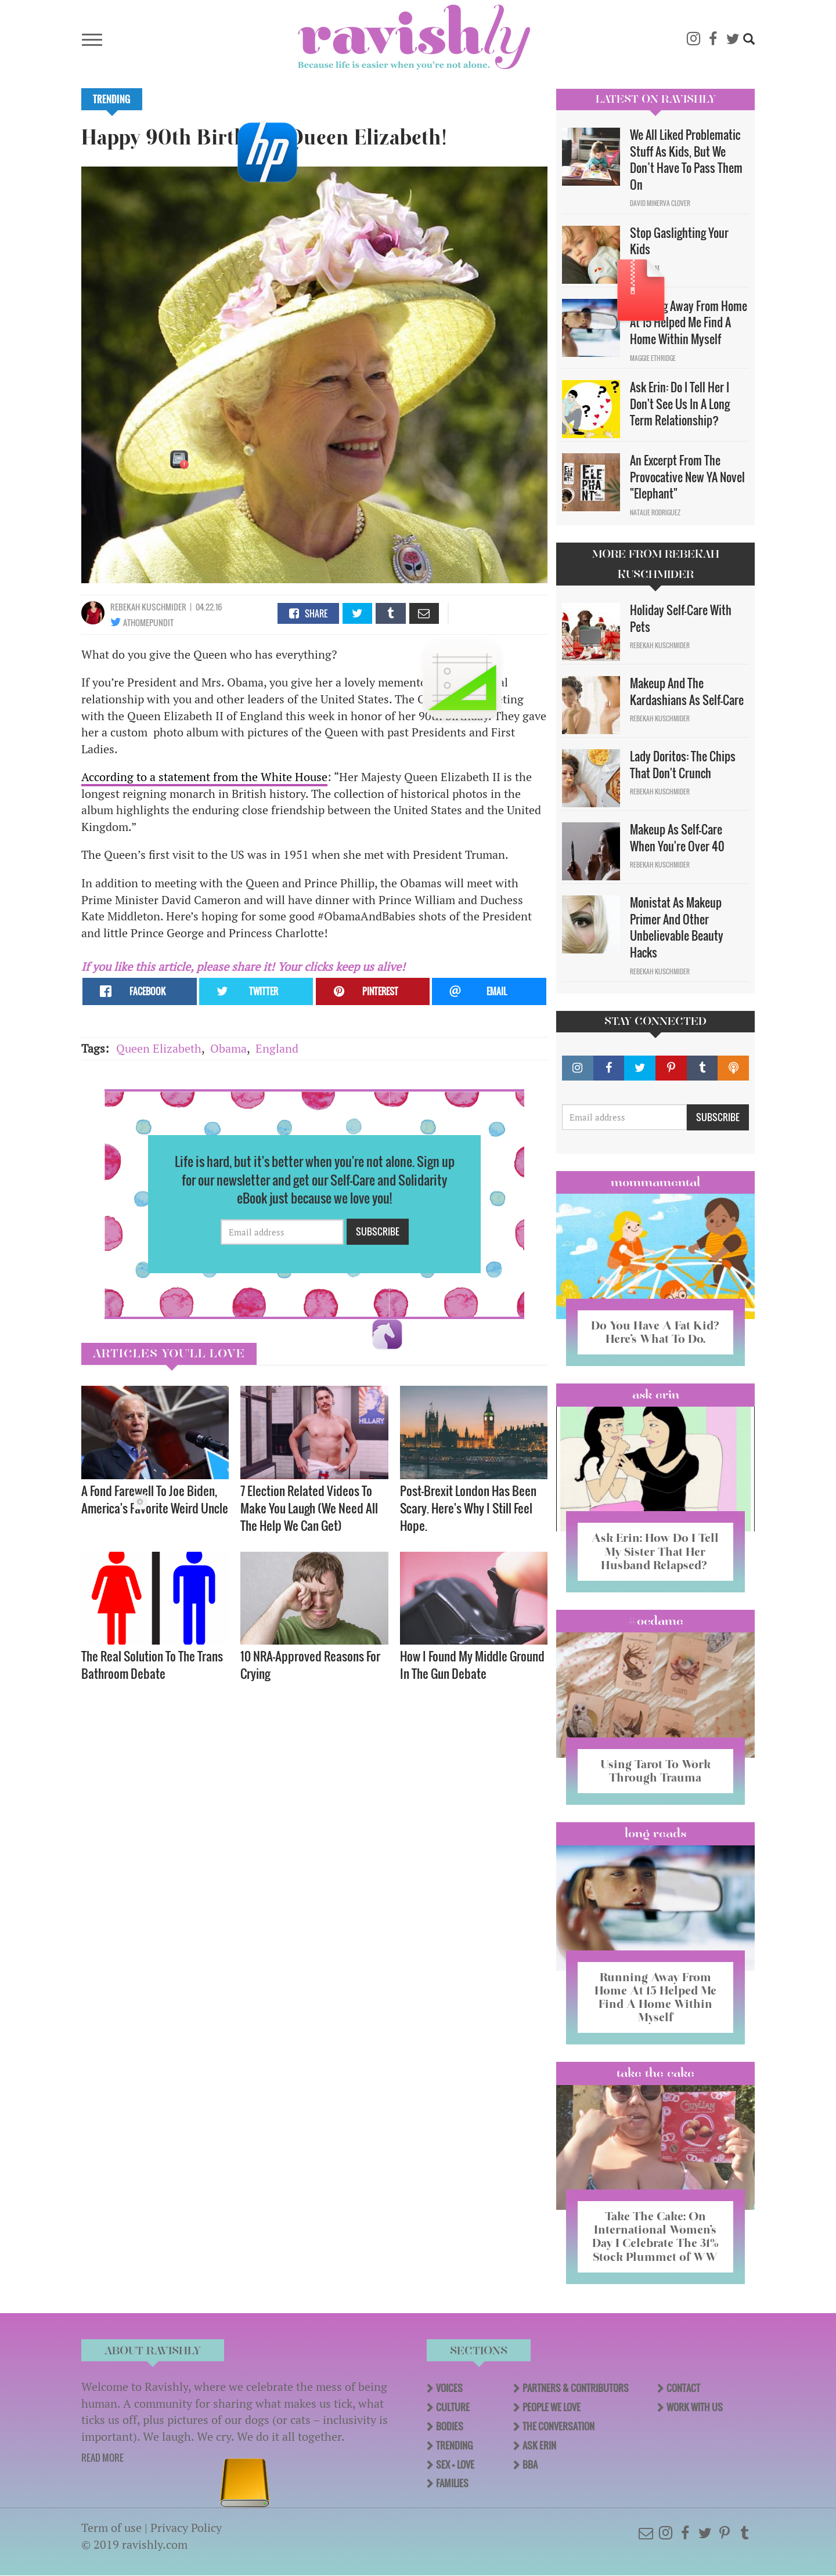 The height and width of the screenshot is (2576, 836). What do you see at coordinates (641, 291) in the screenshot?
I see `an lzop compressed archive file` at bounding box center [641, 291].